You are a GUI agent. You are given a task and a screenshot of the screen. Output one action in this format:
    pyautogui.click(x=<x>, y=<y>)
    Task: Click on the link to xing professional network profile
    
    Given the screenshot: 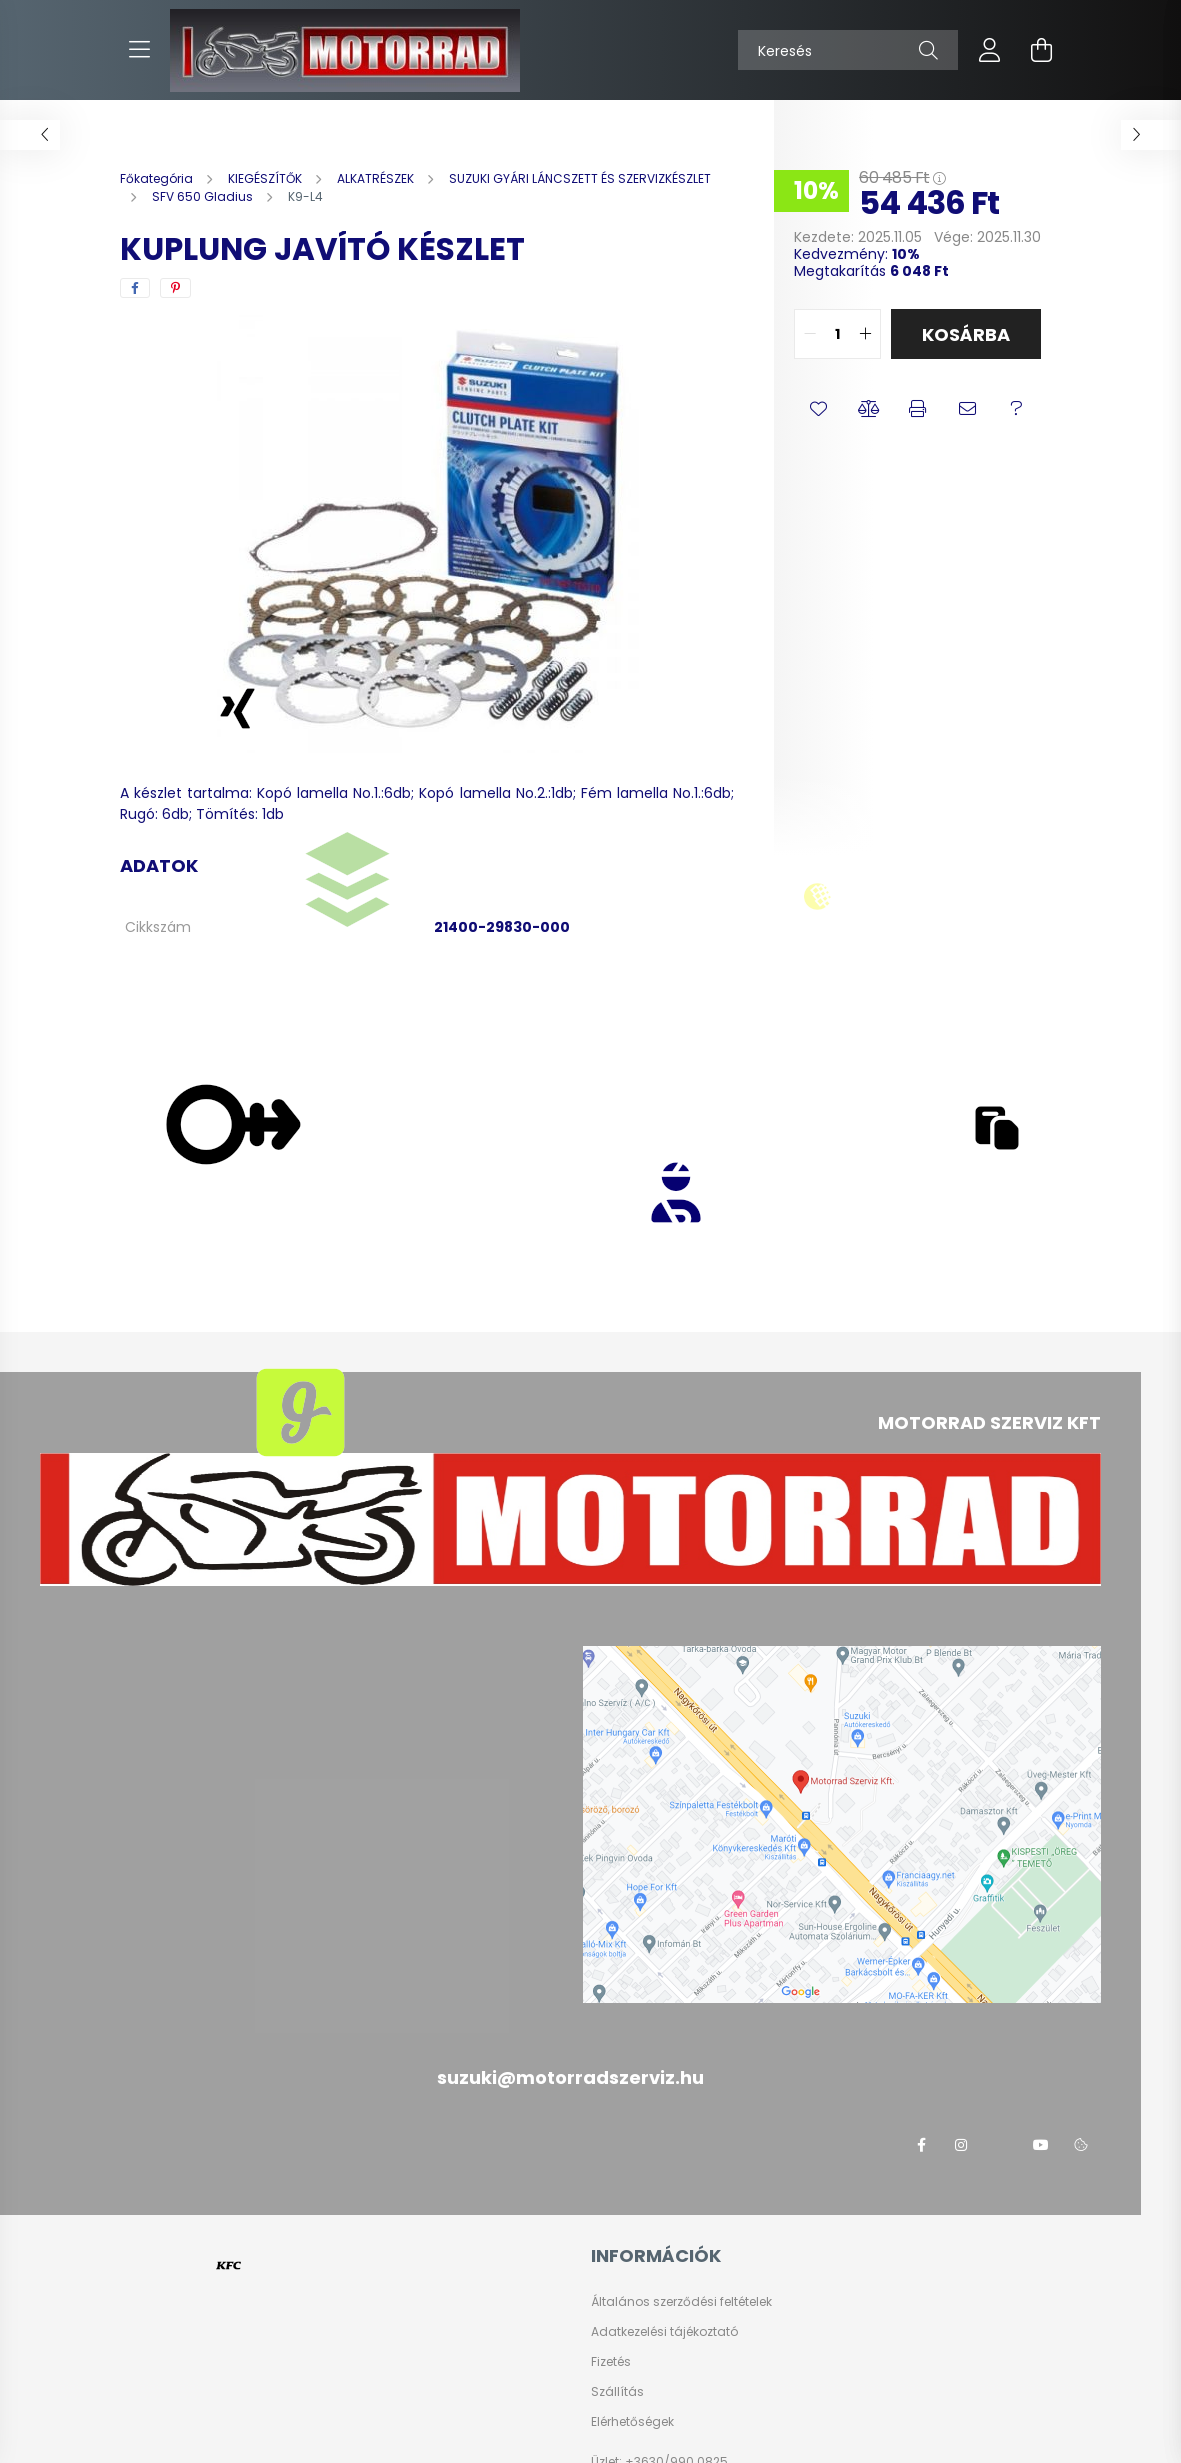 What is the action you would take?
    pyautogui.click(x=237, y=708)
    